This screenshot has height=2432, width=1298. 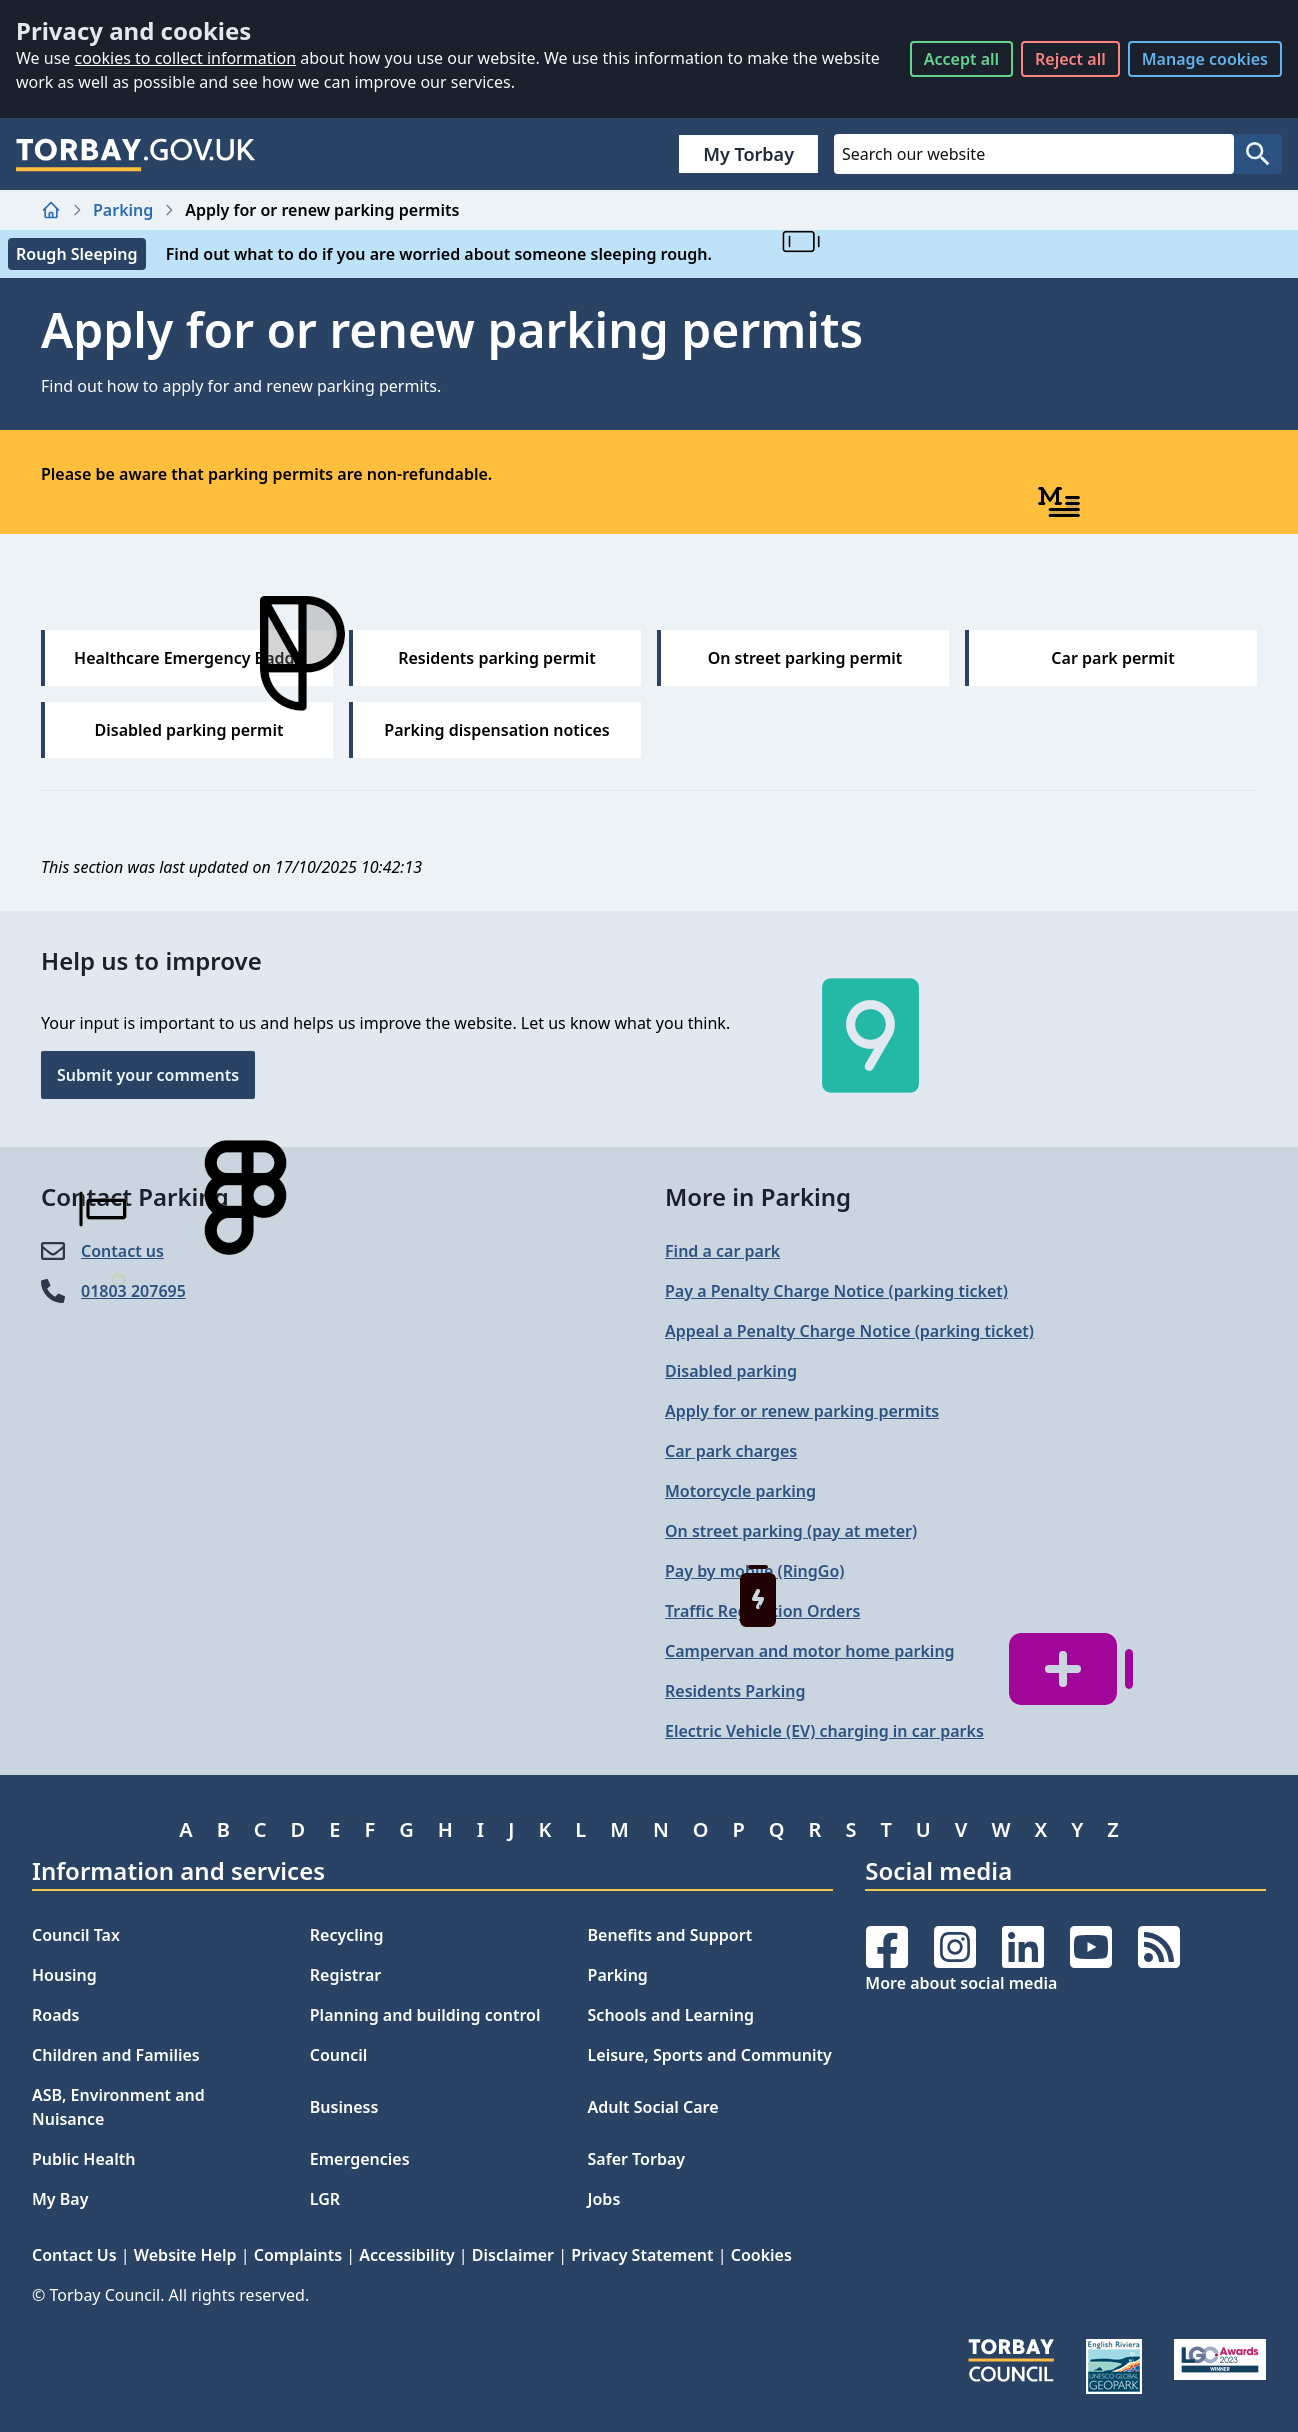 What do you see at coordinates (800, 241) in the screenshot?
I see `indicates low battery level` at bounding box center [800, 241].